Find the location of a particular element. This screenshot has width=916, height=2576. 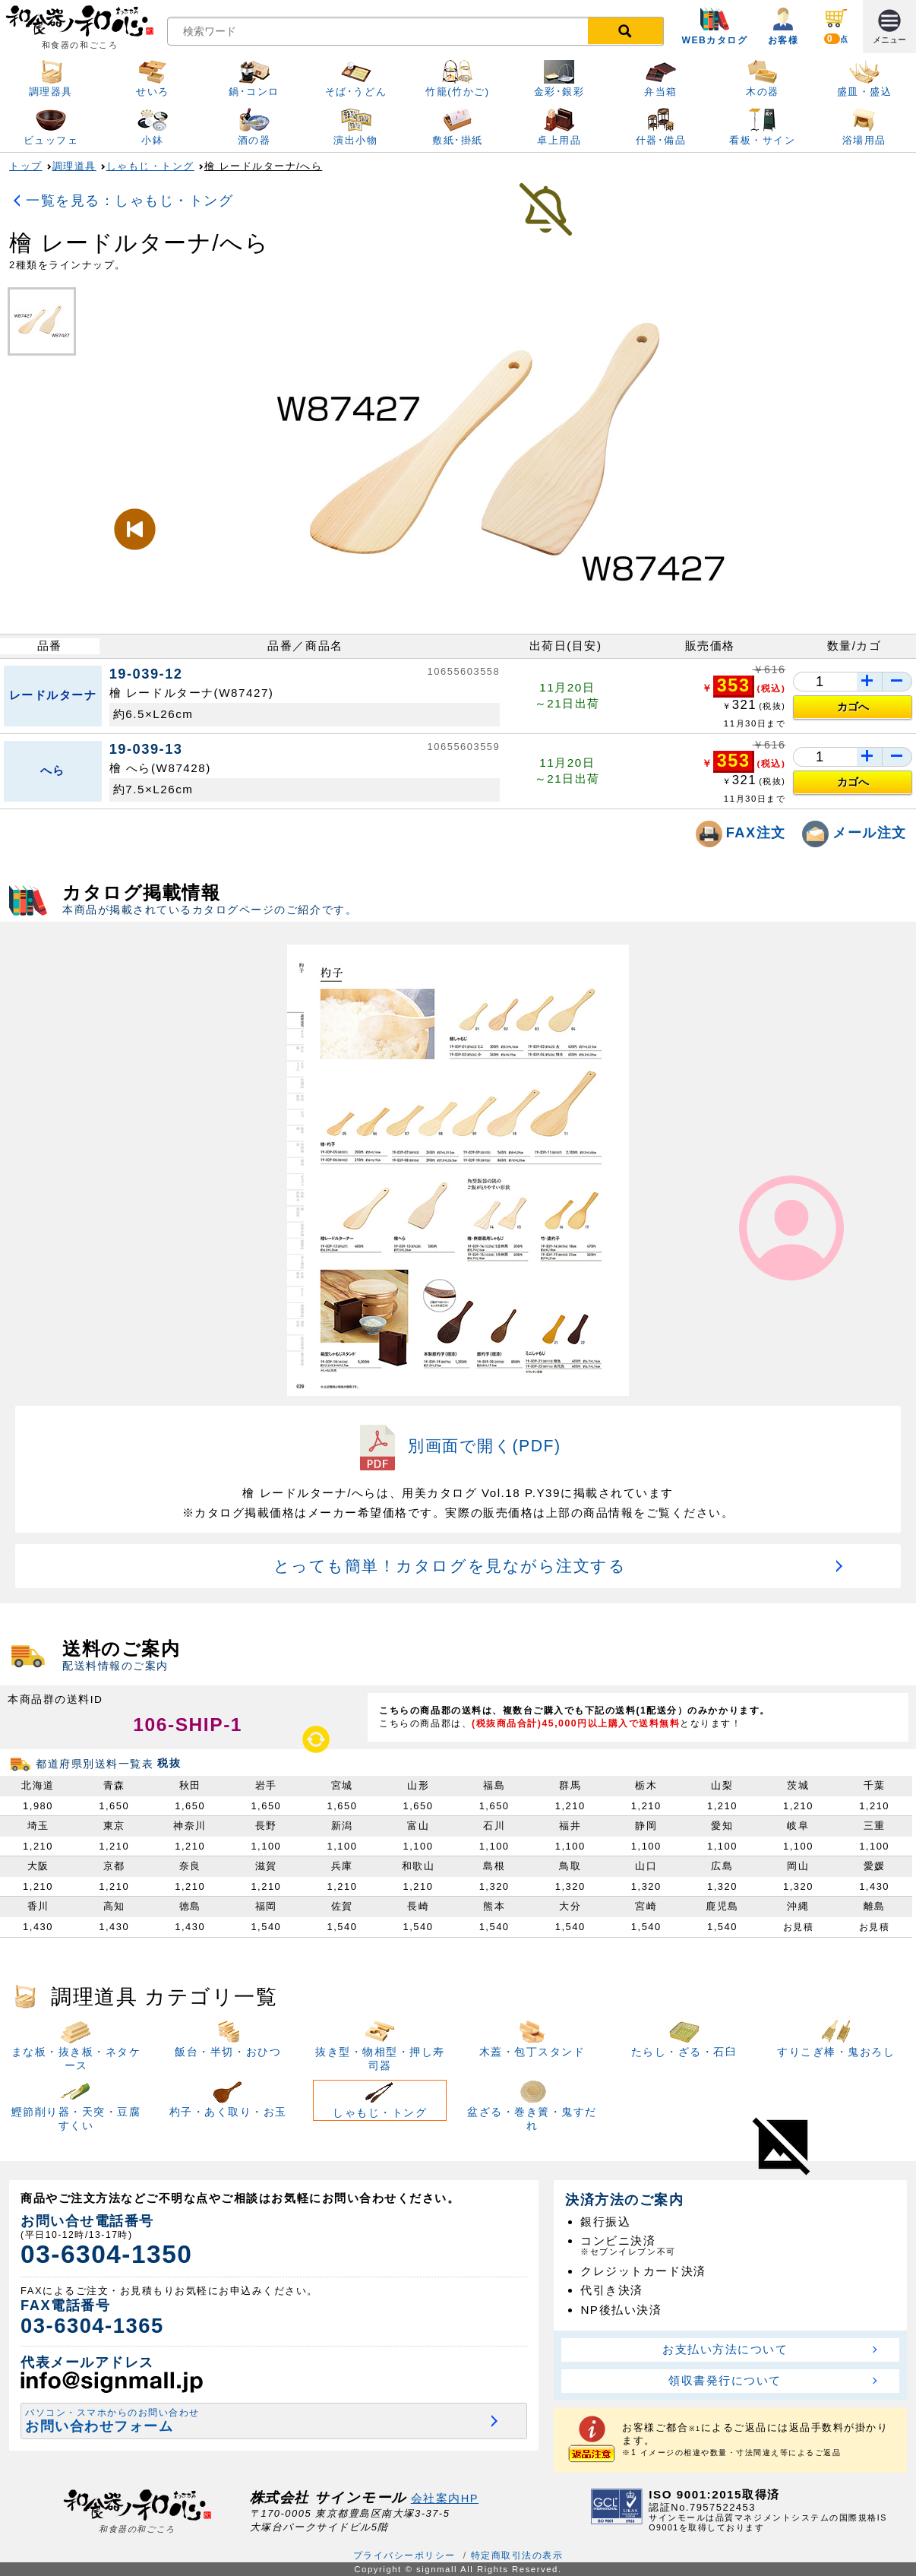

access your user profile is located at coordinates (791, 1228).